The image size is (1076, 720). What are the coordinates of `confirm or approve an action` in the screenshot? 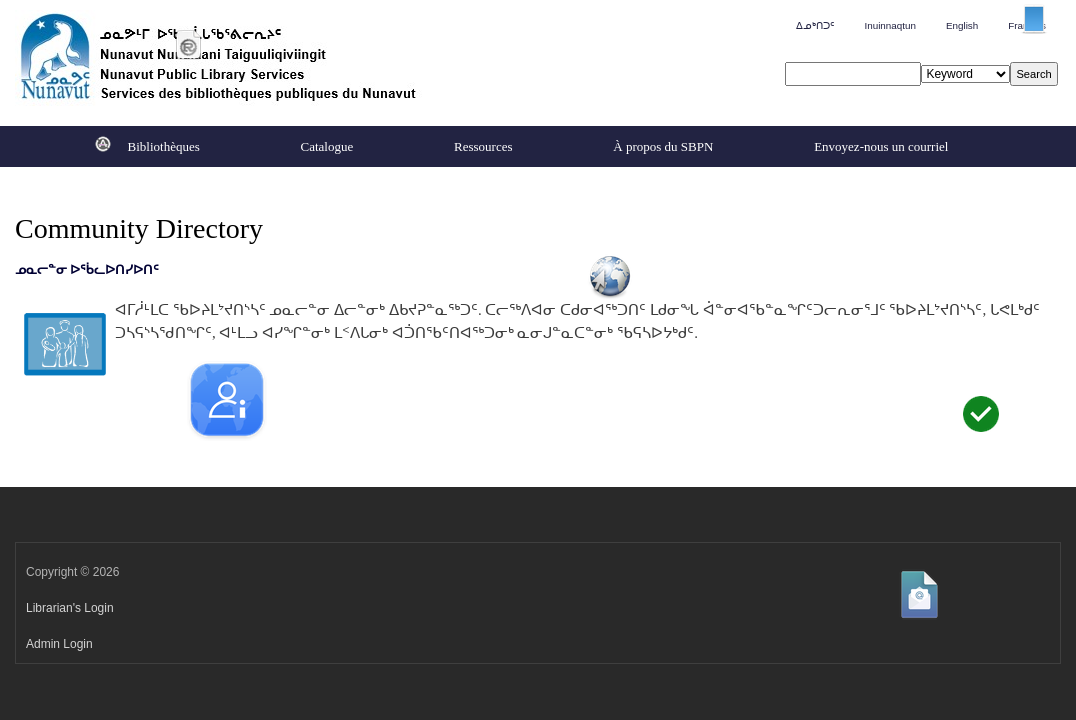 It's located at (981, 414).